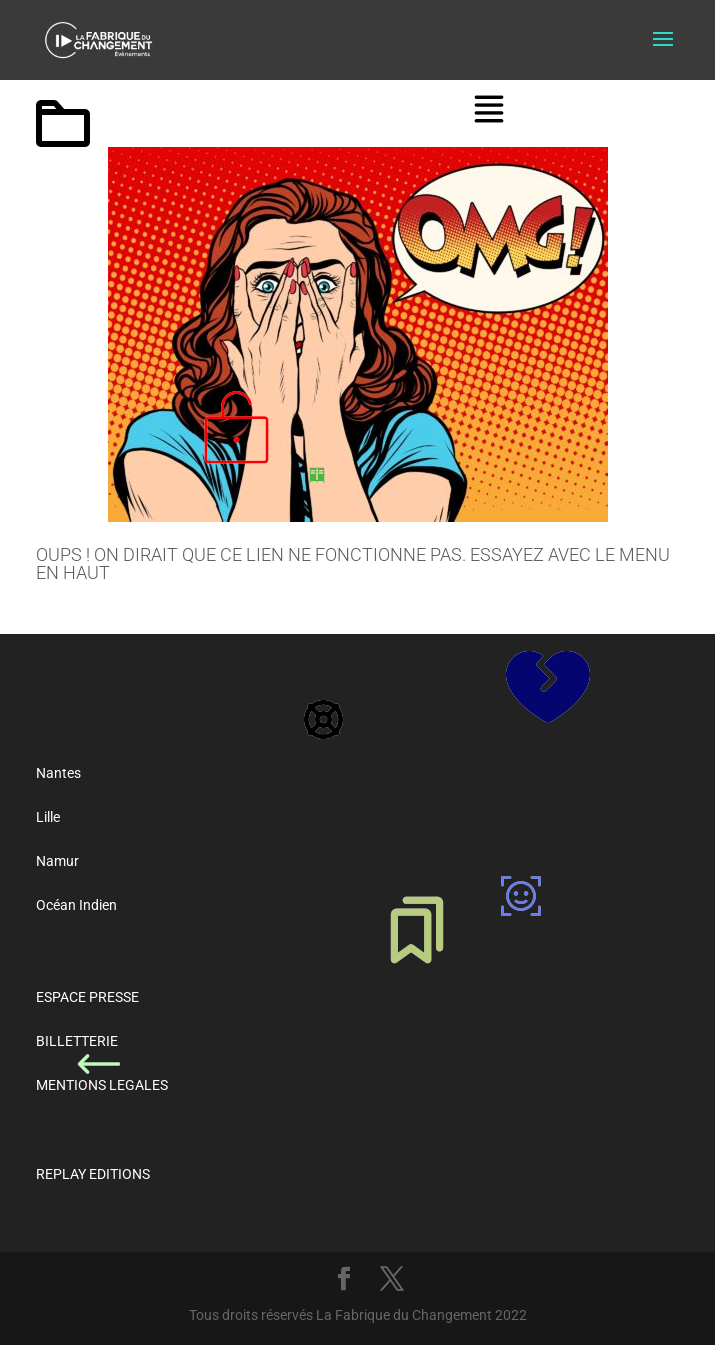 The image size is (715, 1345). Describe the element at coordinates (548, 684) in the screenshot. I see `unlike or remove from favorites` at that location.